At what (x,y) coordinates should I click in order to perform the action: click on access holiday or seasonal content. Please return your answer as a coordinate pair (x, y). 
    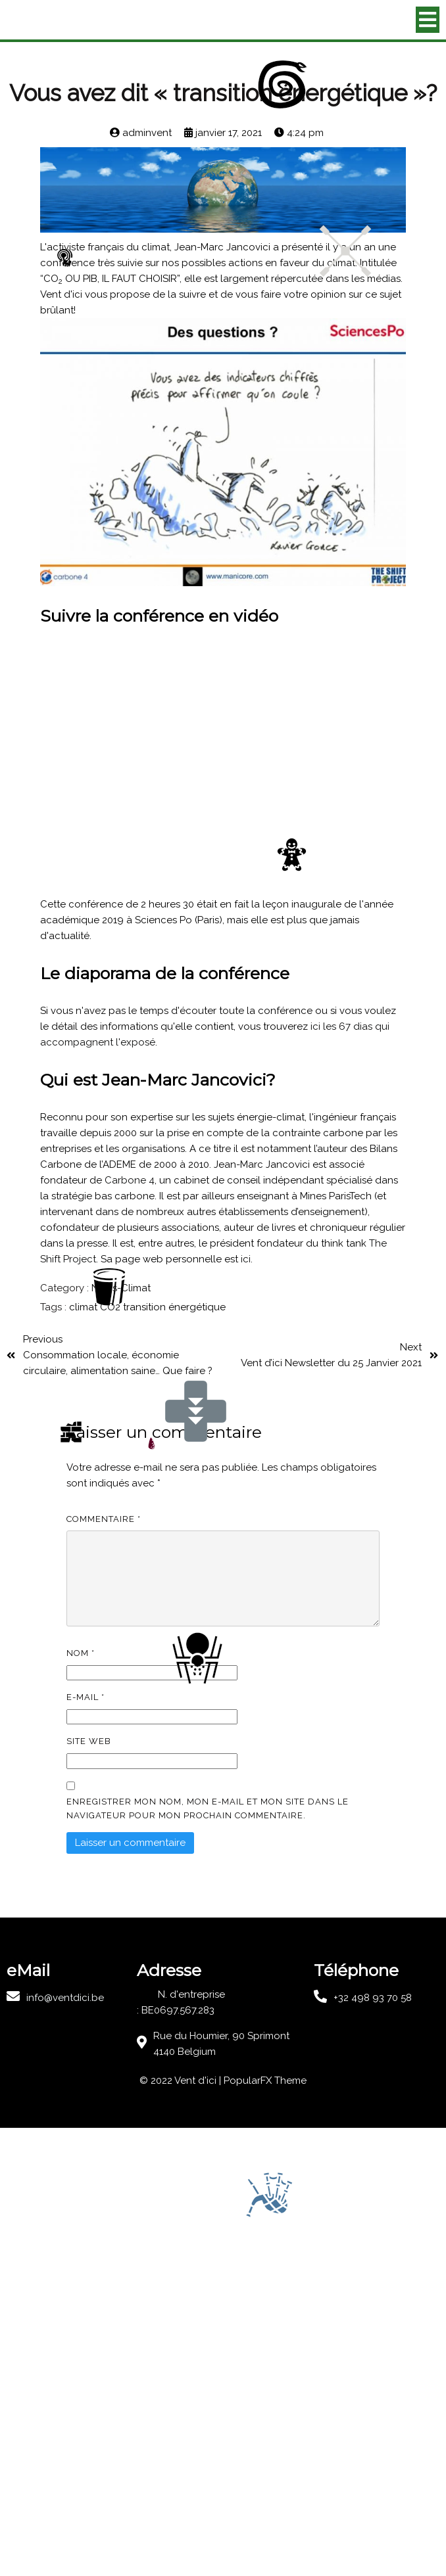
    Looking at the image, I should click on (291, 854).